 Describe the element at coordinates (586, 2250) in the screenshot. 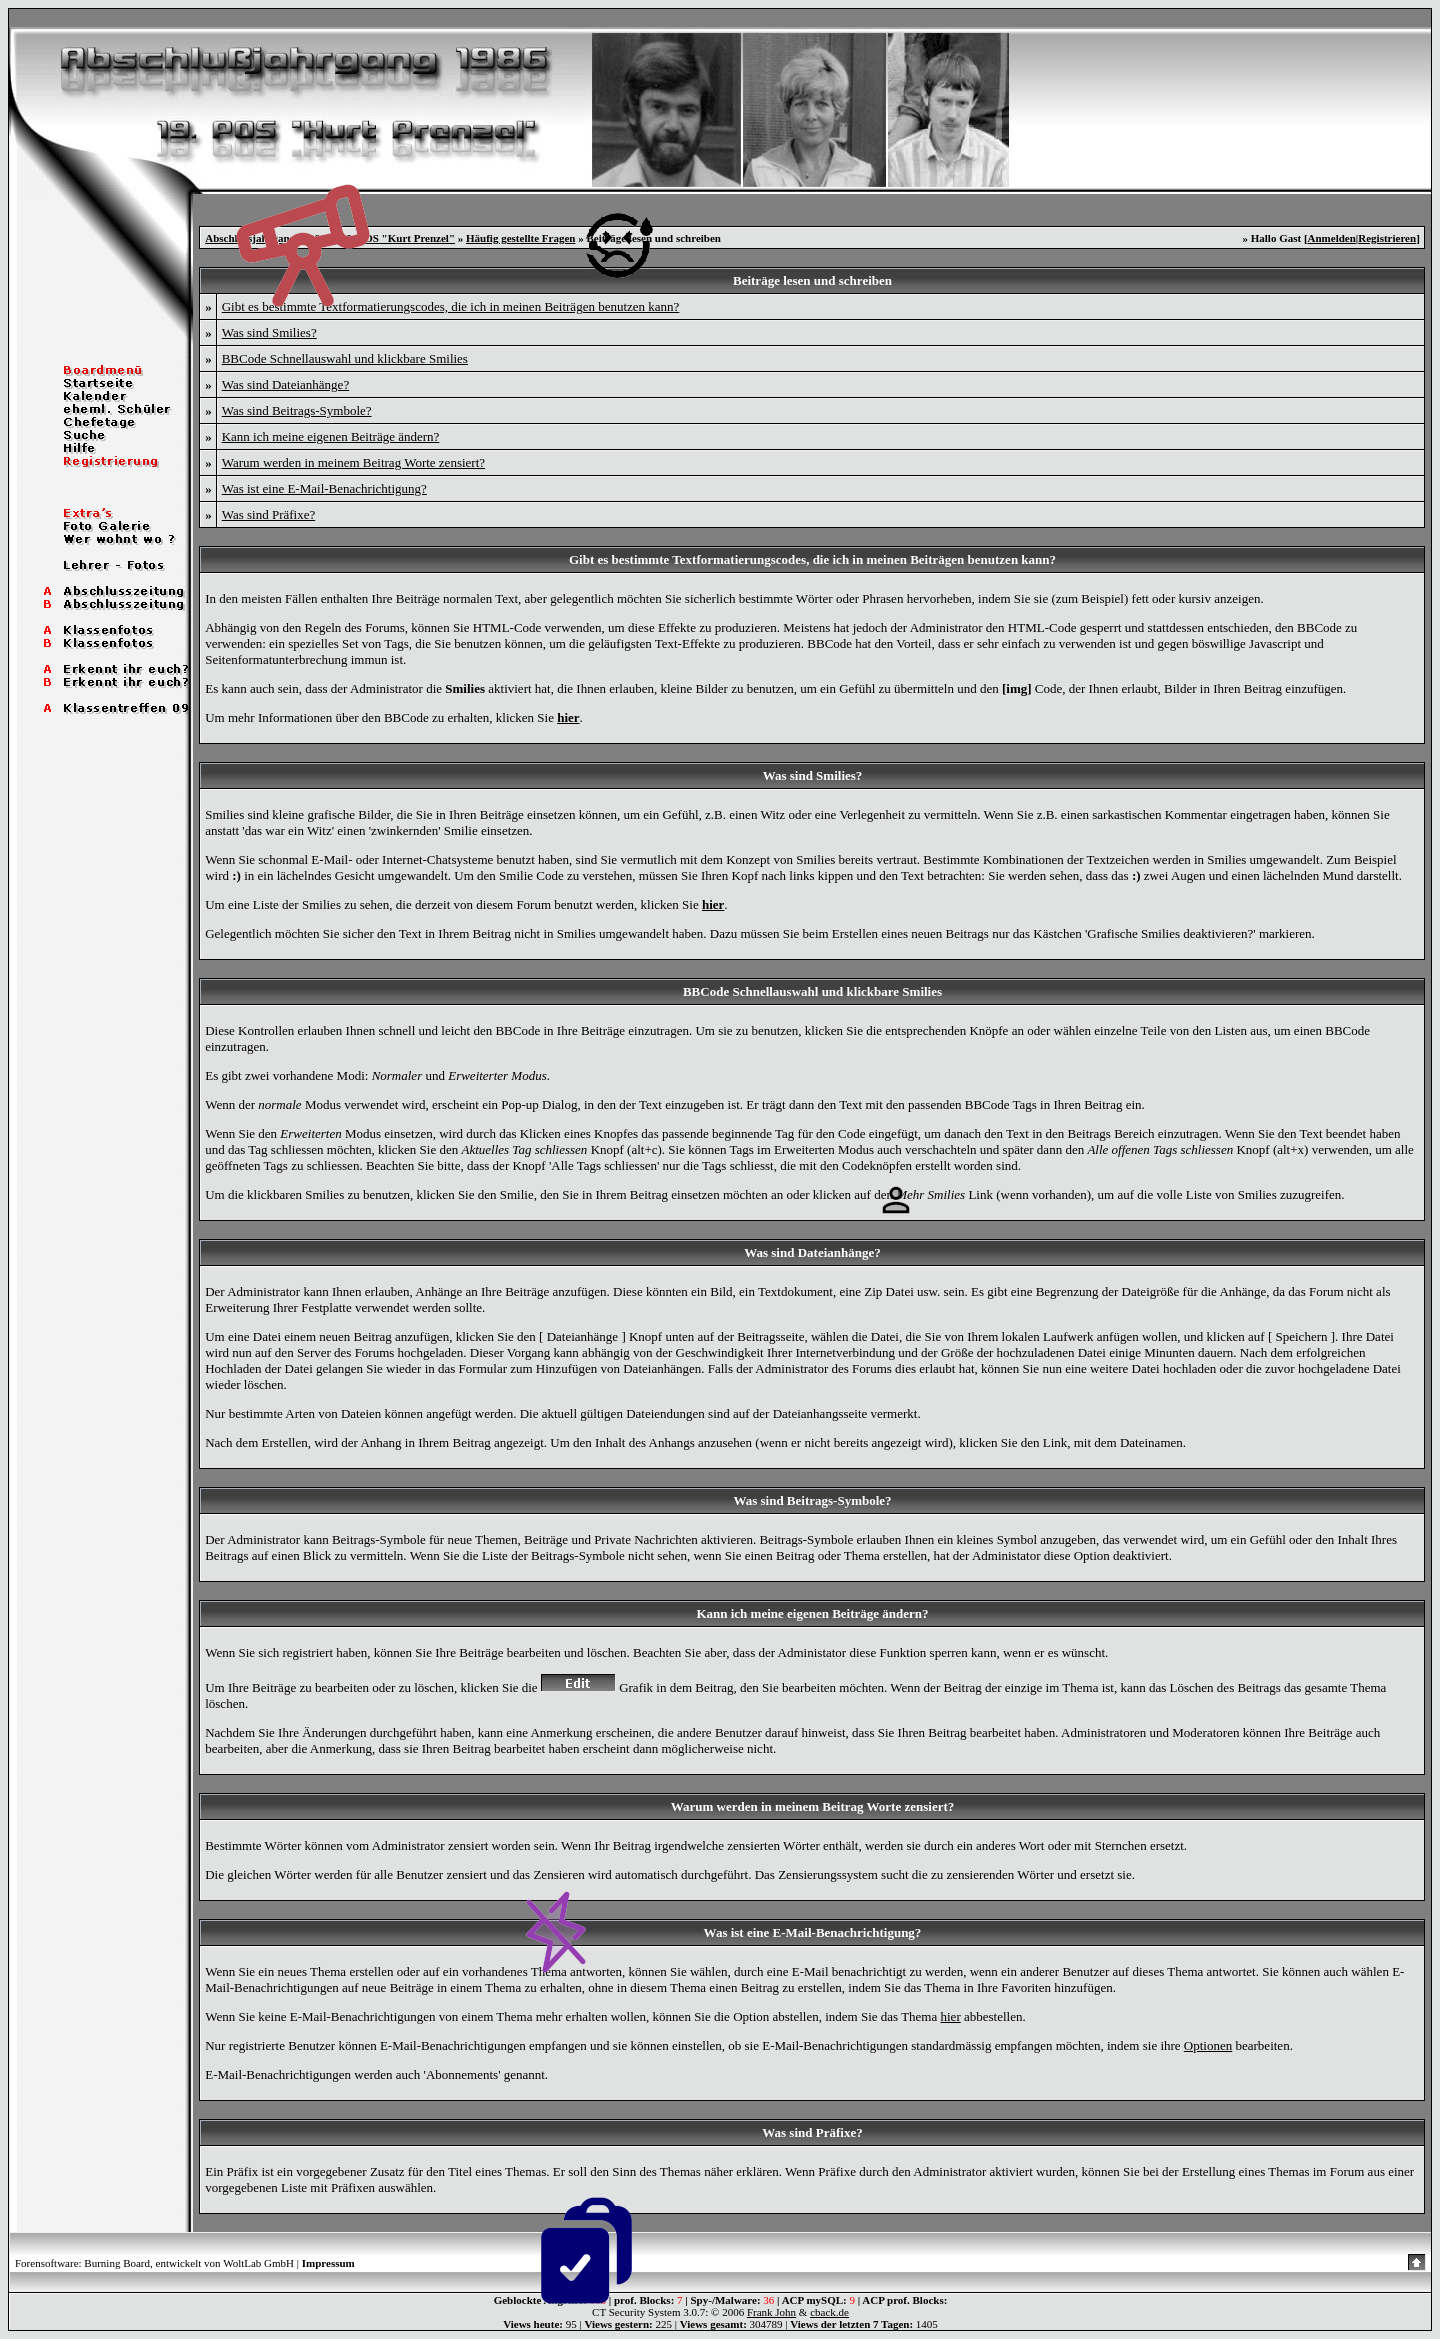

I see `mark task or document as complete` at that location.